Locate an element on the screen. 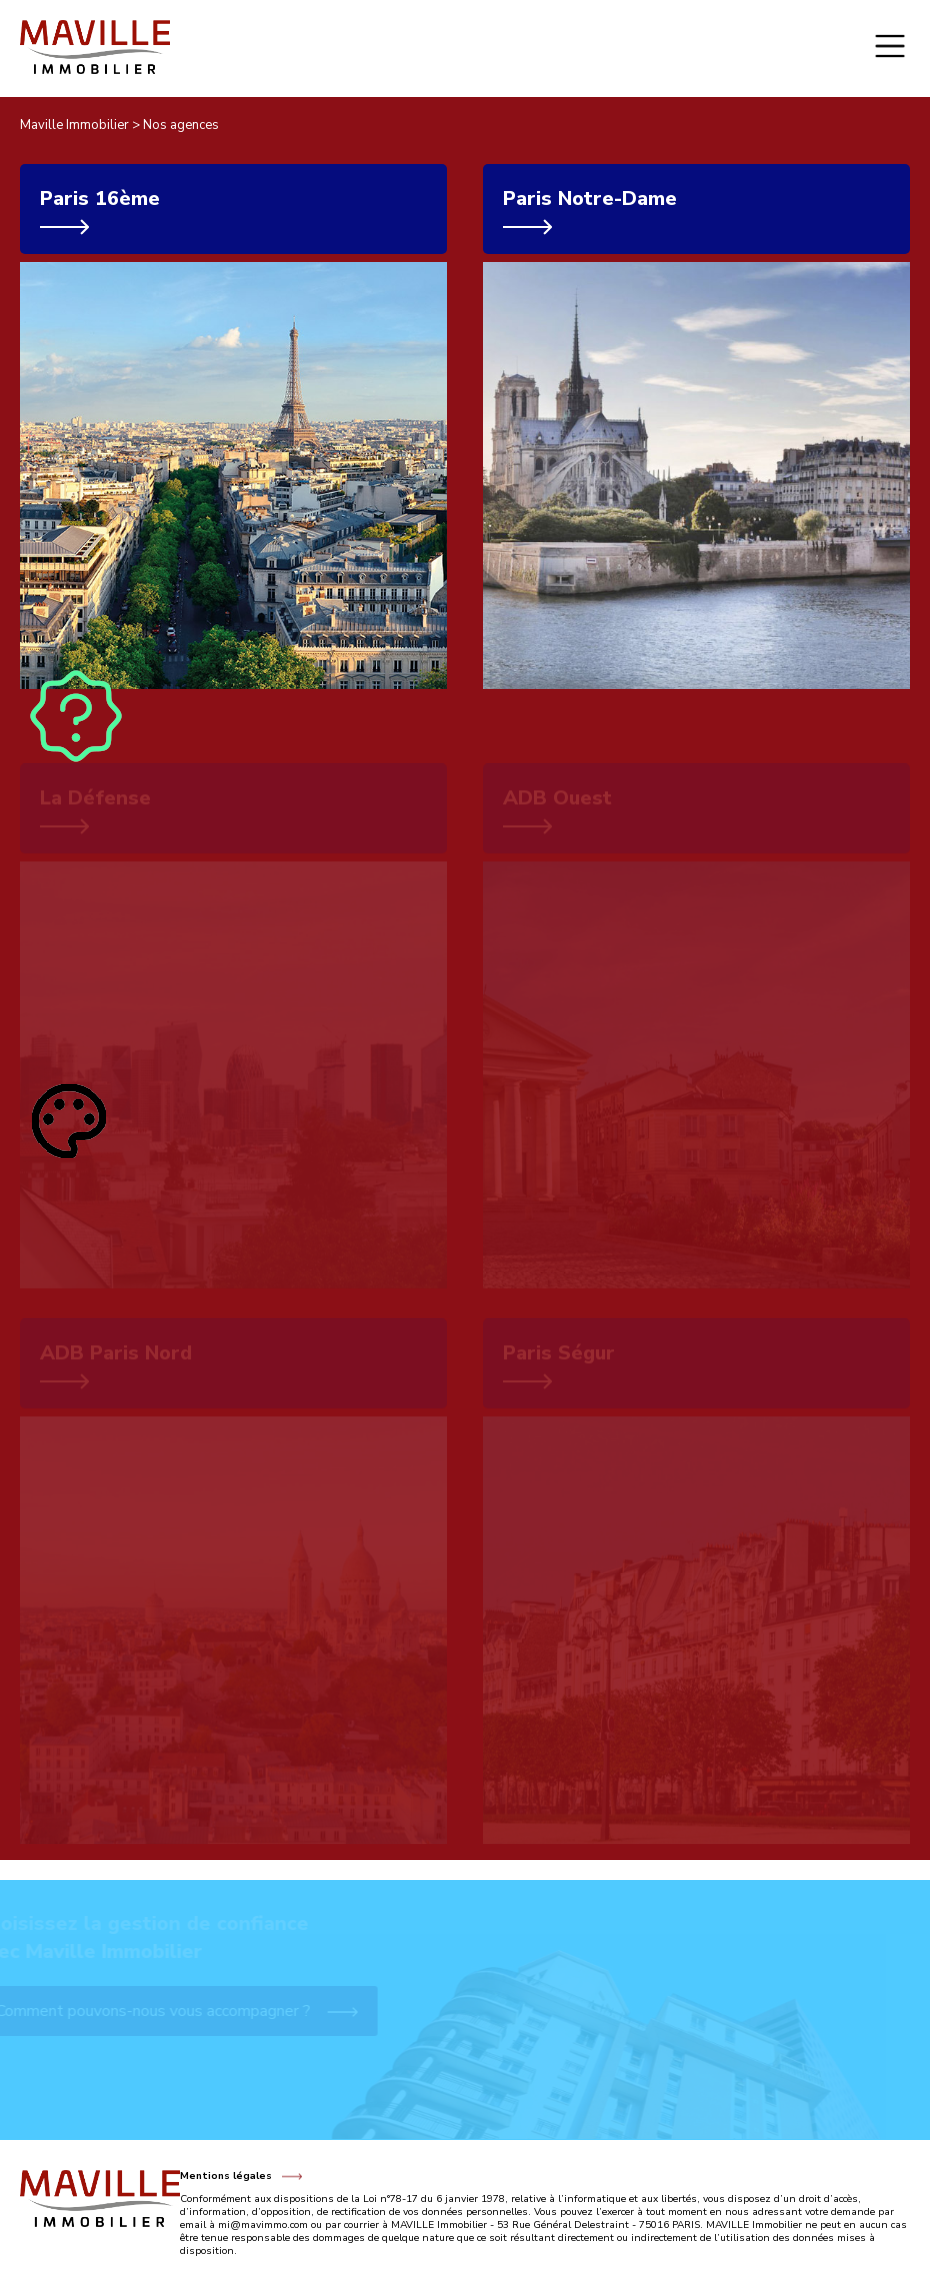 The image size is (930, 2288). view FAQ or help information is located at coordinates (76, 716).